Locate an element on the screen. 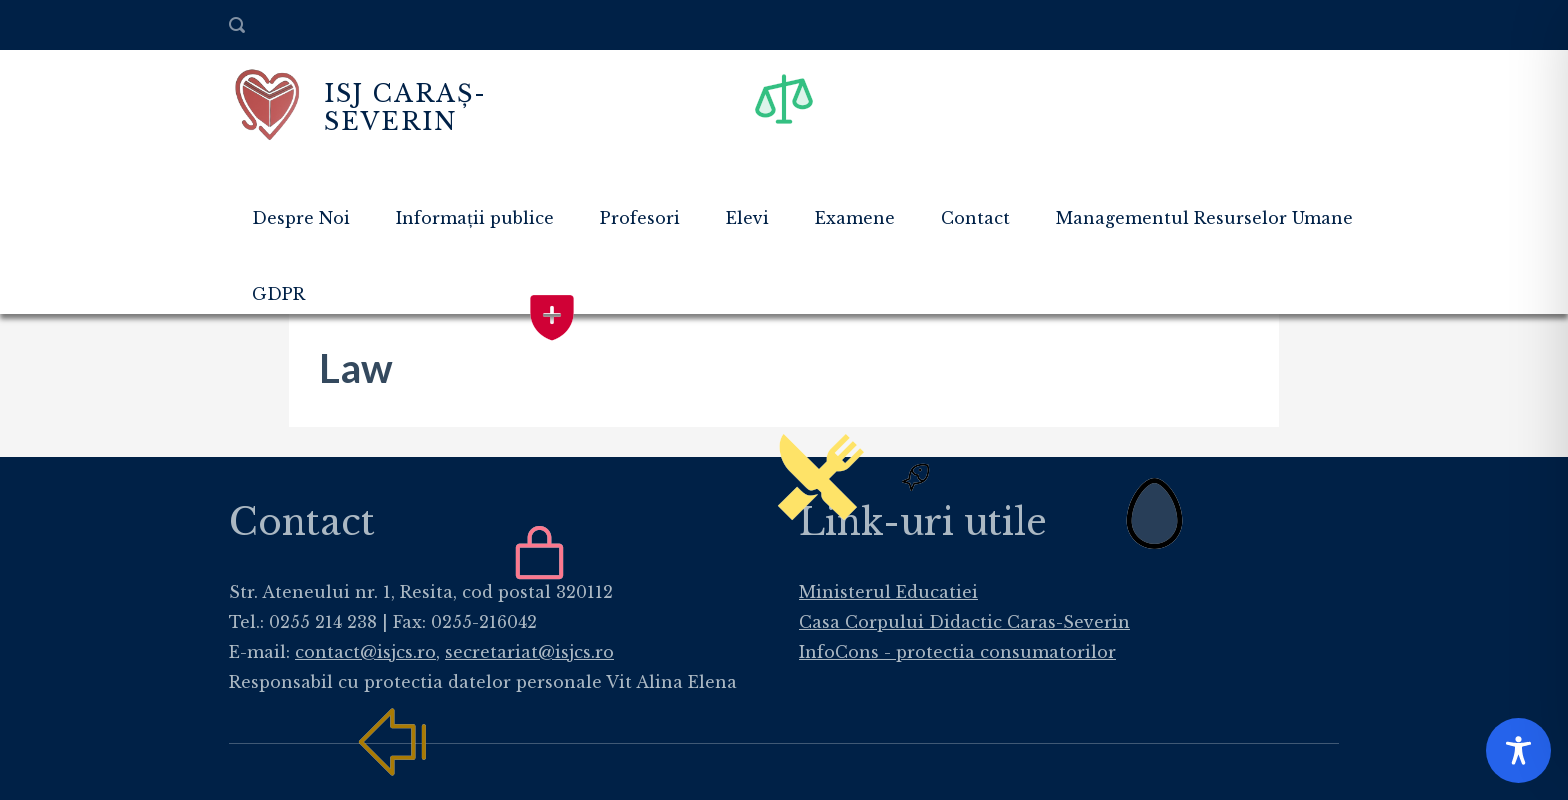 The image size is (1568, 800). go back to the previous screen is located at coordinates (395, 742).